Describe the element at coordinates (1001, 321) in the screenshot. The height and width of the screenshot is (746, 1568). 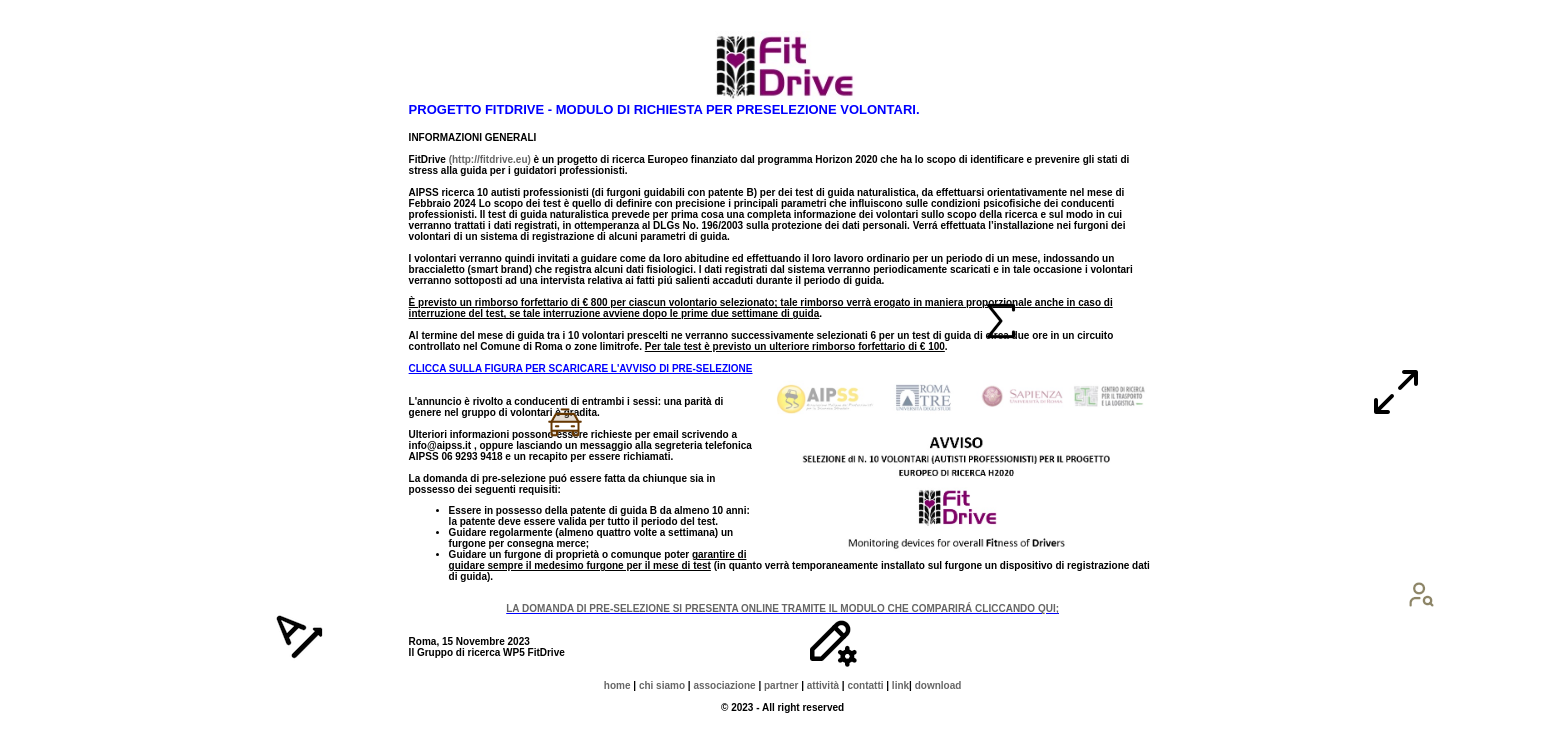
I see `calculate sum or total of selected values` at that location.